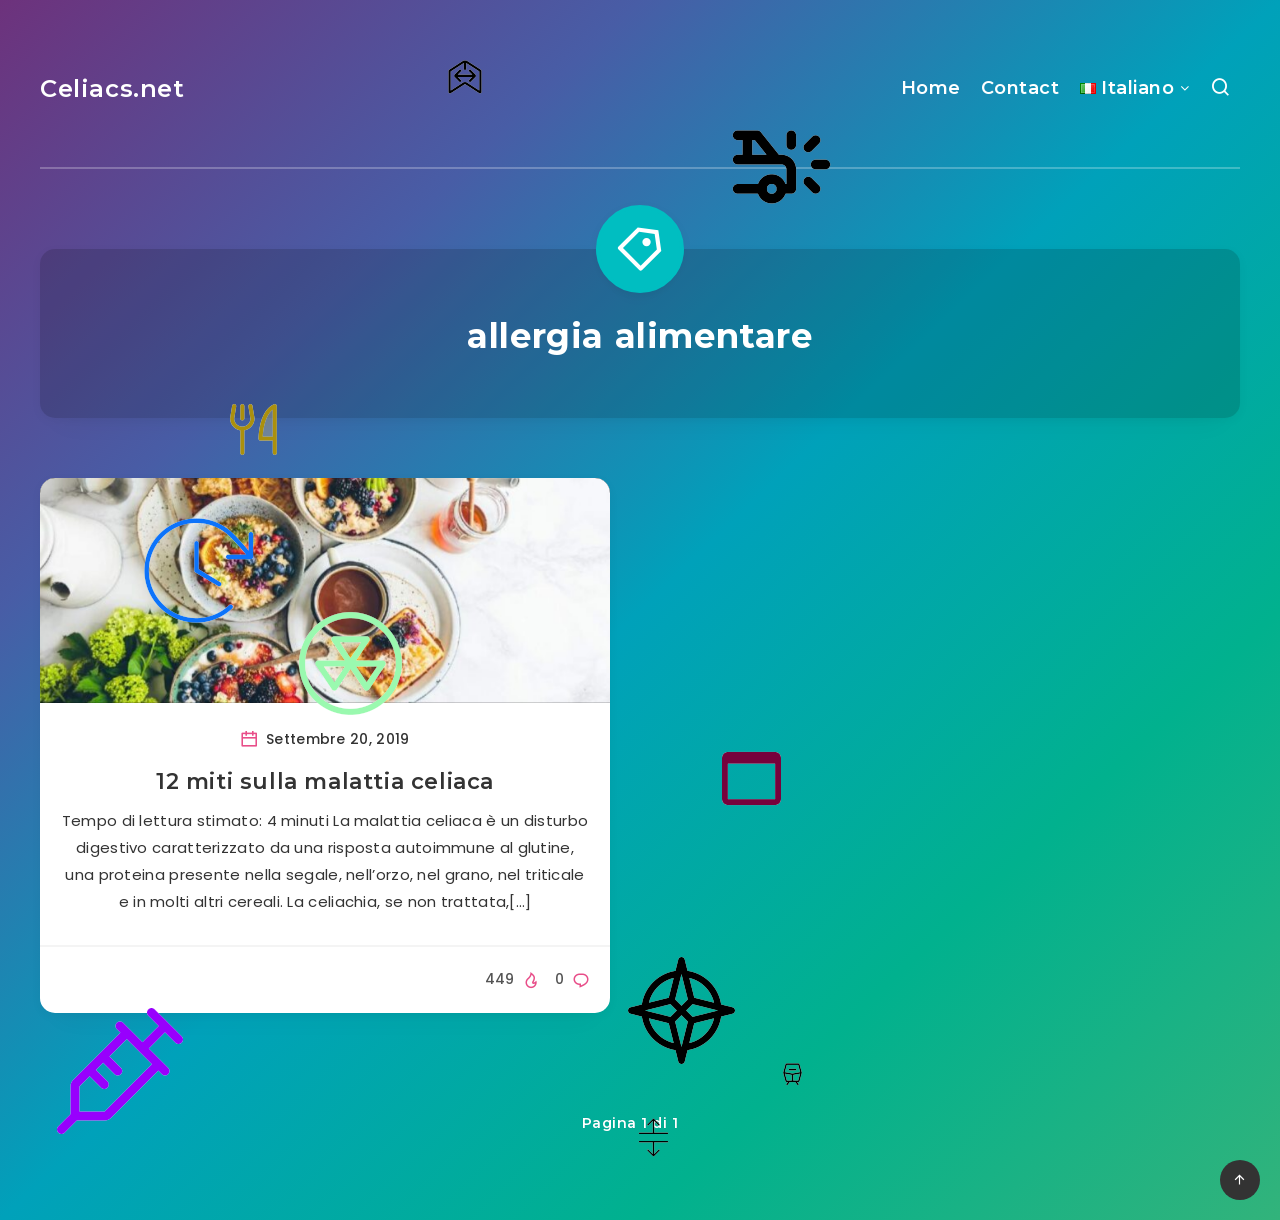  I want to click on report a vehicle accident, so click(781, 164).